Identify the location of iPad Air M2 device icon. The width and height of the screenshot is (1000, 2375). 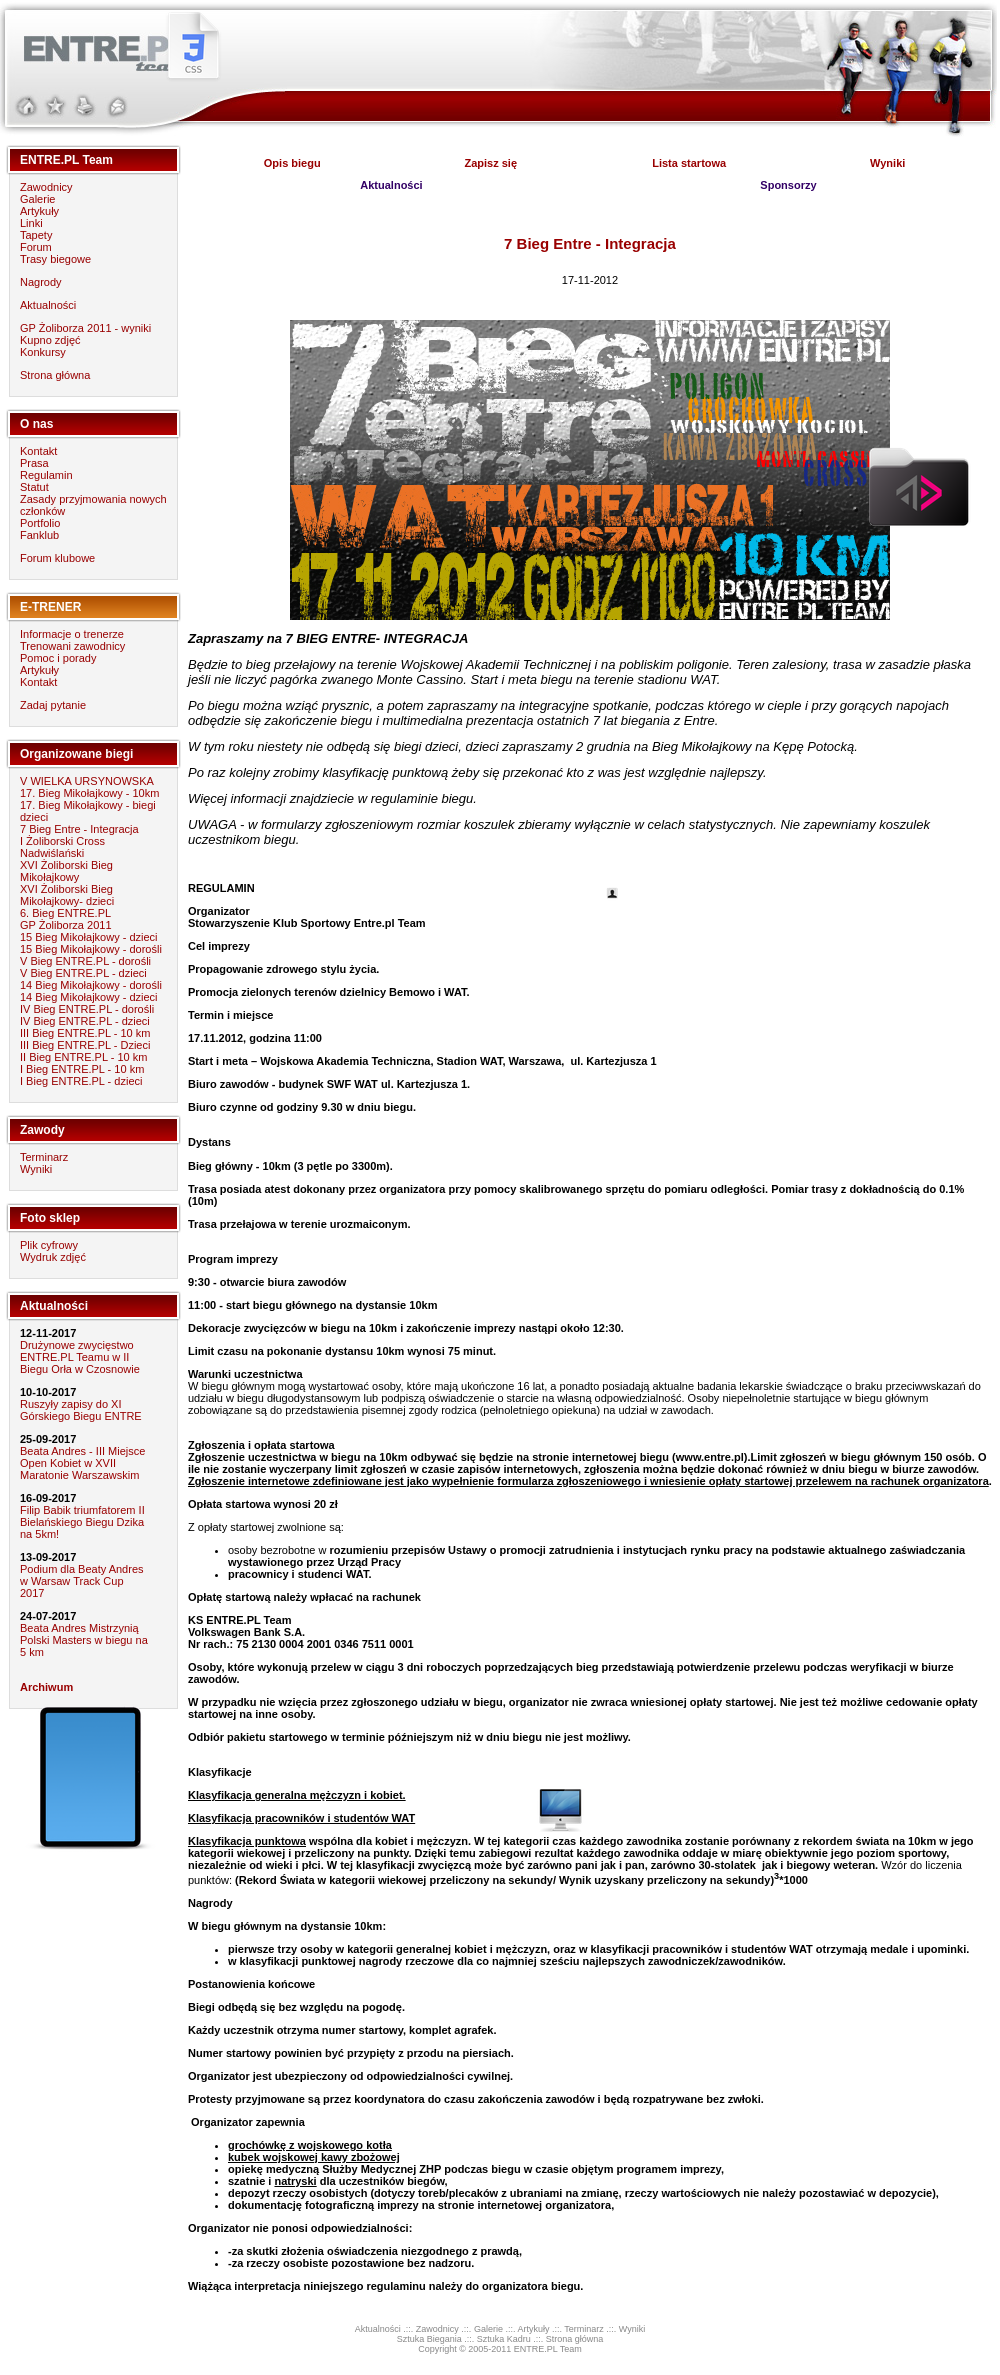
(90, 1778).